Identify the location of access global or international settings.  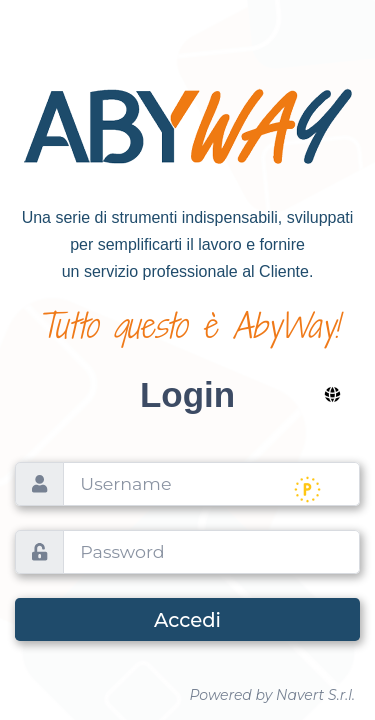
(332, 394).